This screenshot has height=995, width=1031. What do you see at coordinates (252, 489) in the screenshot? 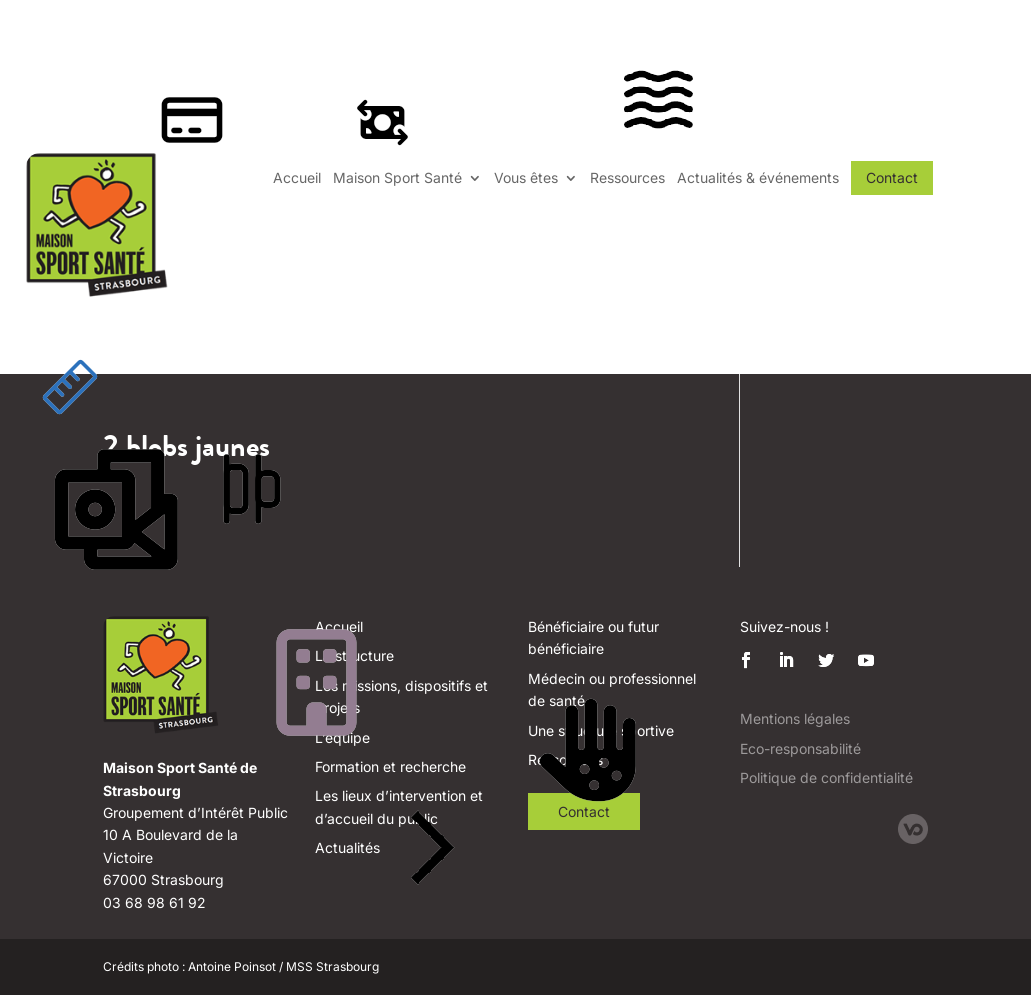
I see `distribute objects from the left edge` at bounding box center [252, 489].